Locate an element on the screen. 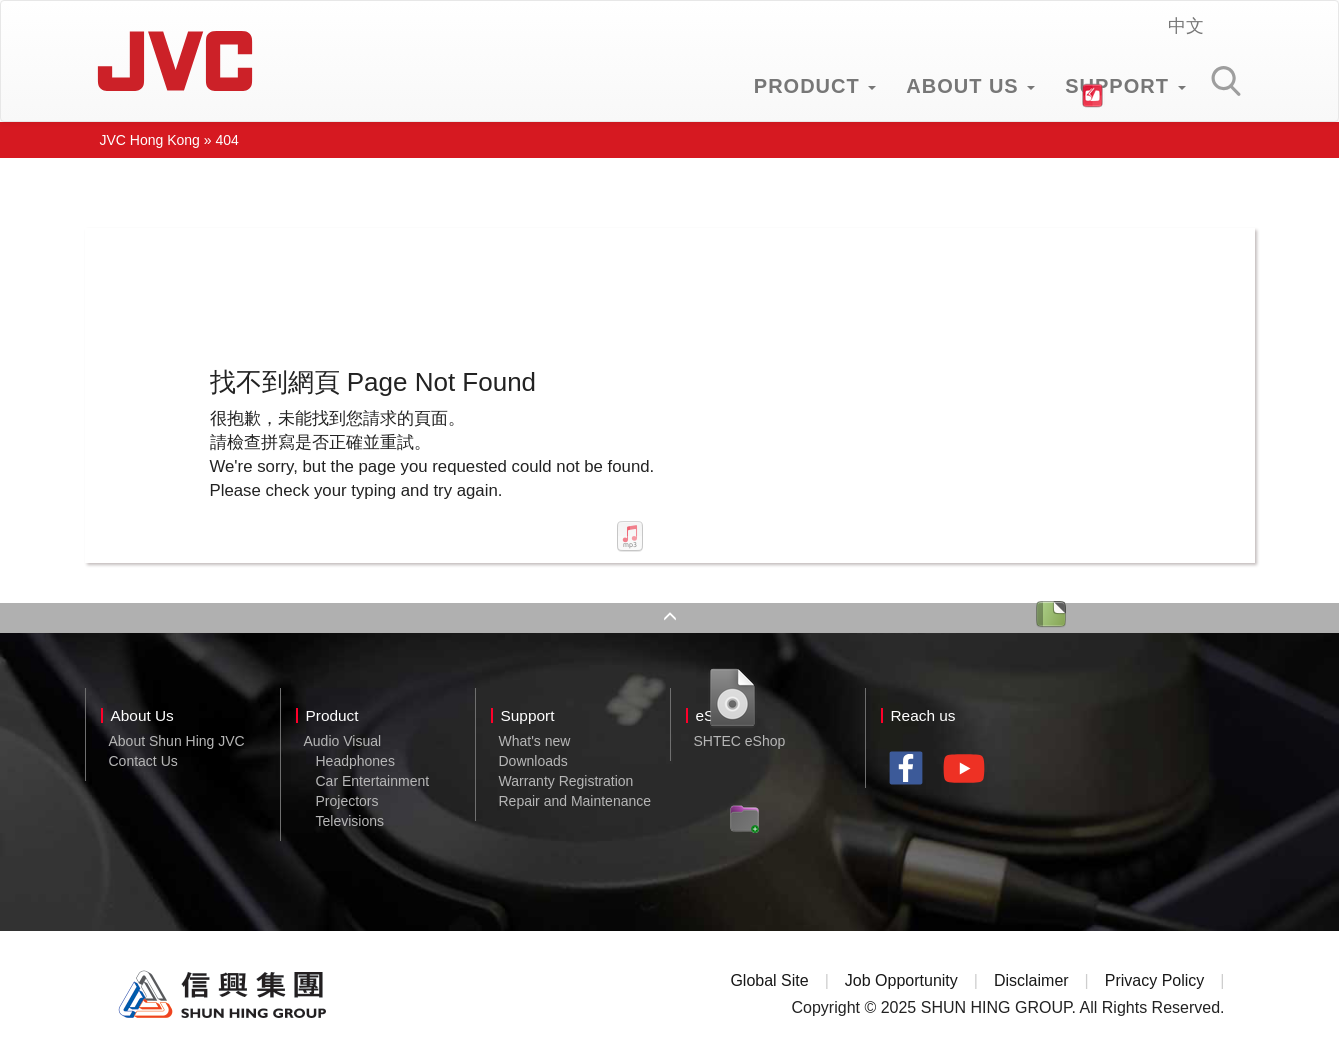 The width and height of the screenshot is (1339, 1059). create a new folder is located at coordinates (744, 818).